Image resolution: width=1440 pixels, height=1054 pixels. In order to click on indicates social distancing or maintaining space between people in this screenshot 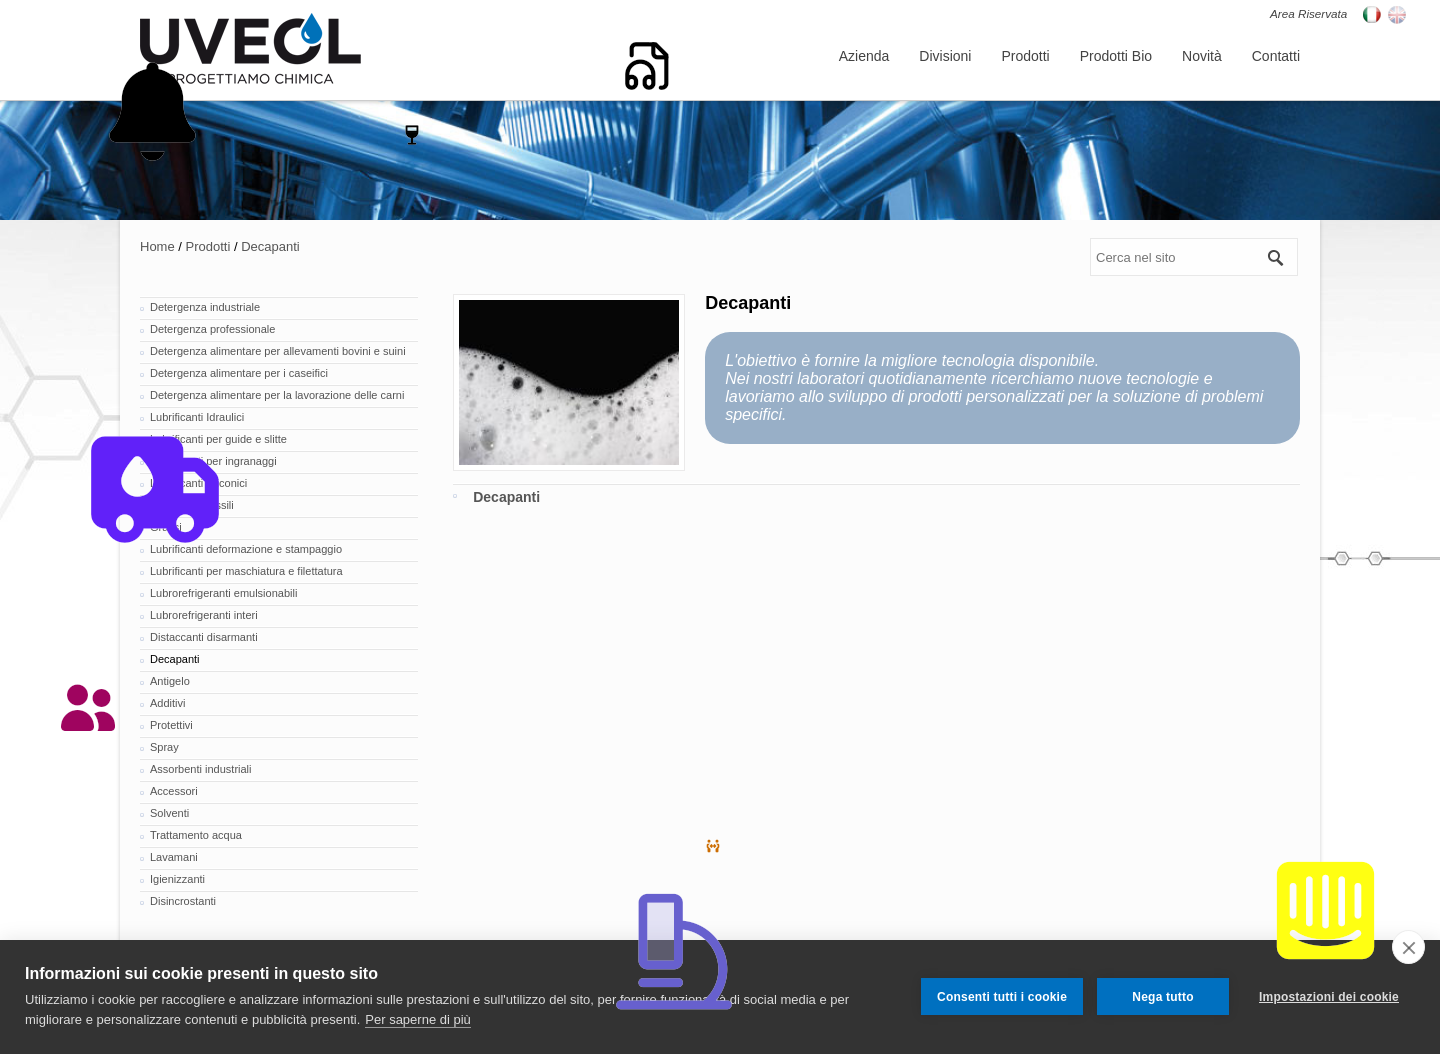, I will do `click(713, 846)`.